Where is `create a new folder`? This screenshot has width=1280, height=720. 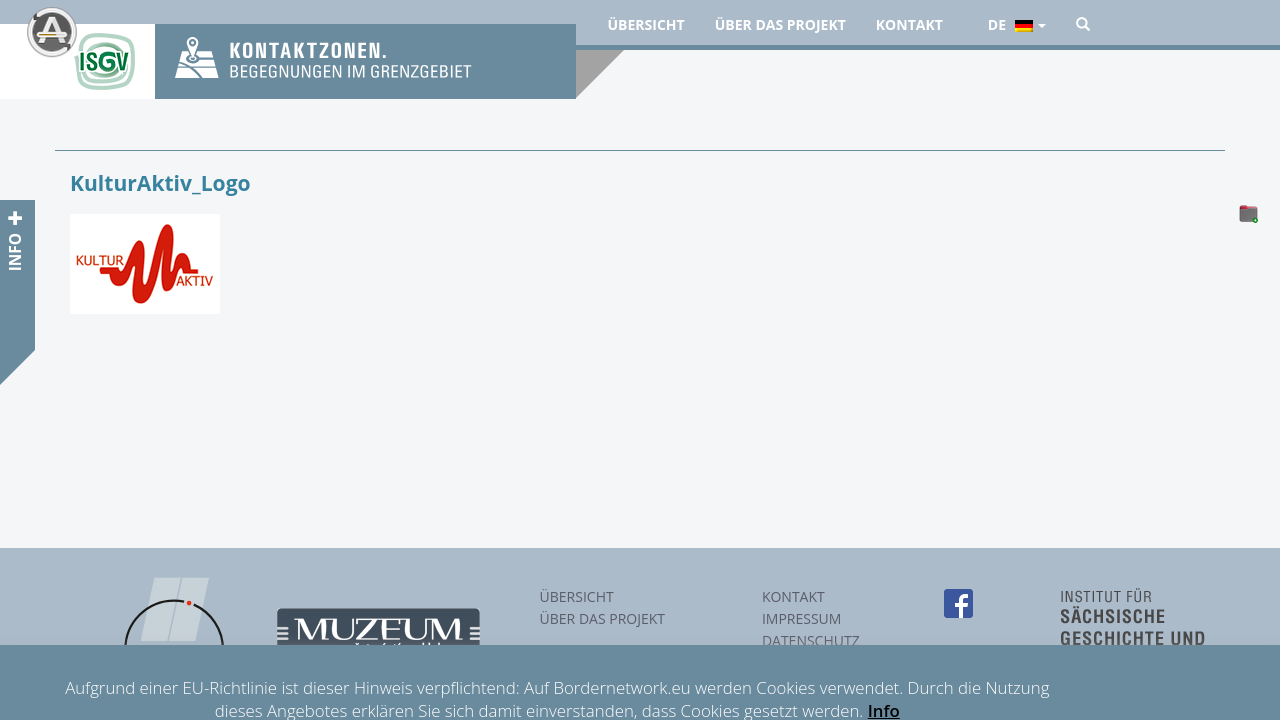
create a new folder is located at coordinates (1248, 213).